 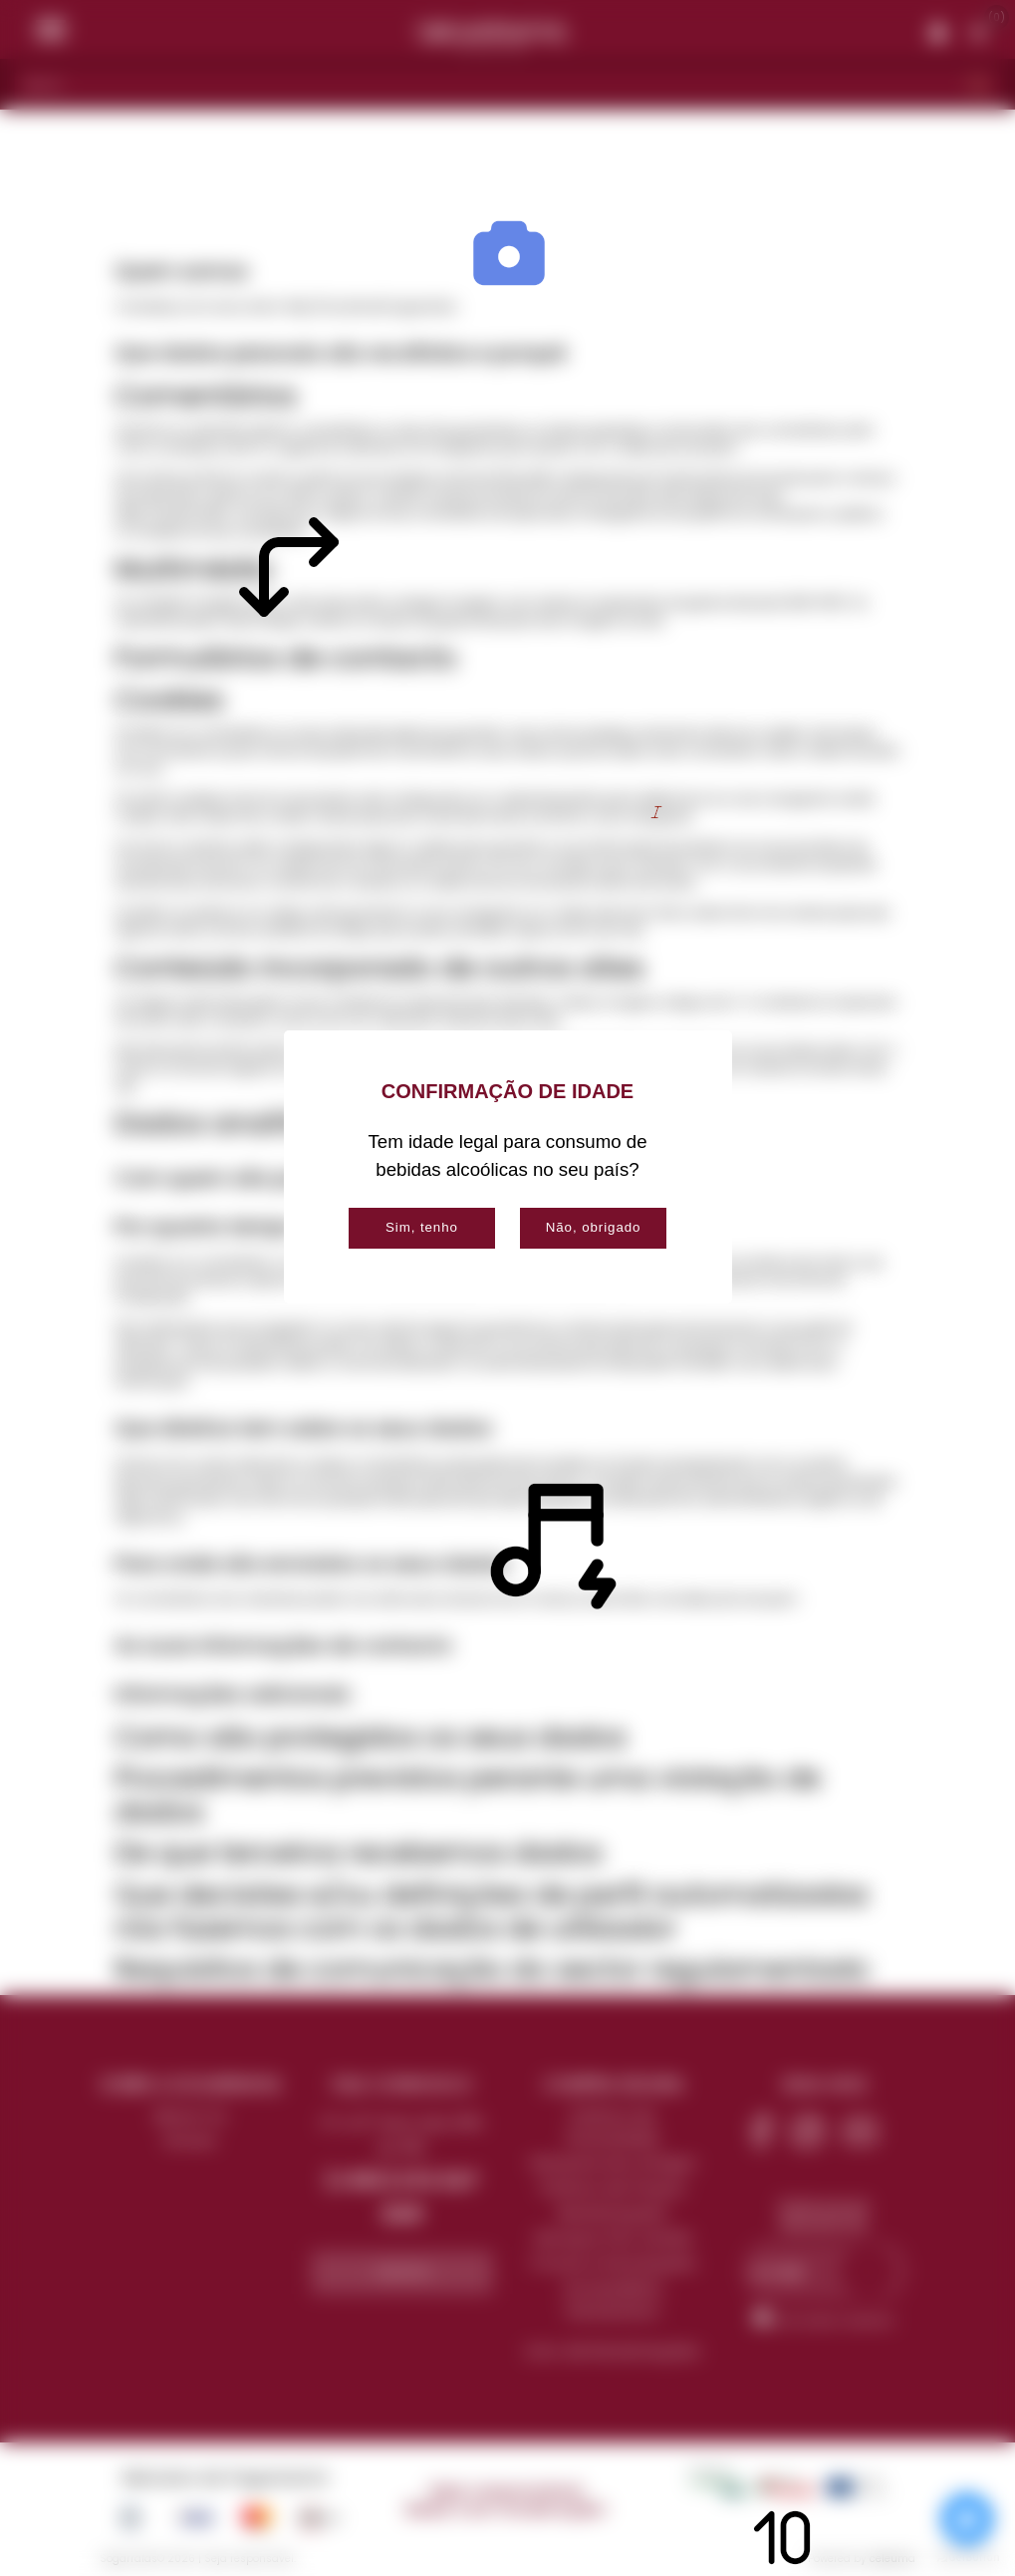 I want to click on quick download or flash access to music, so click(x=553, y=1540).